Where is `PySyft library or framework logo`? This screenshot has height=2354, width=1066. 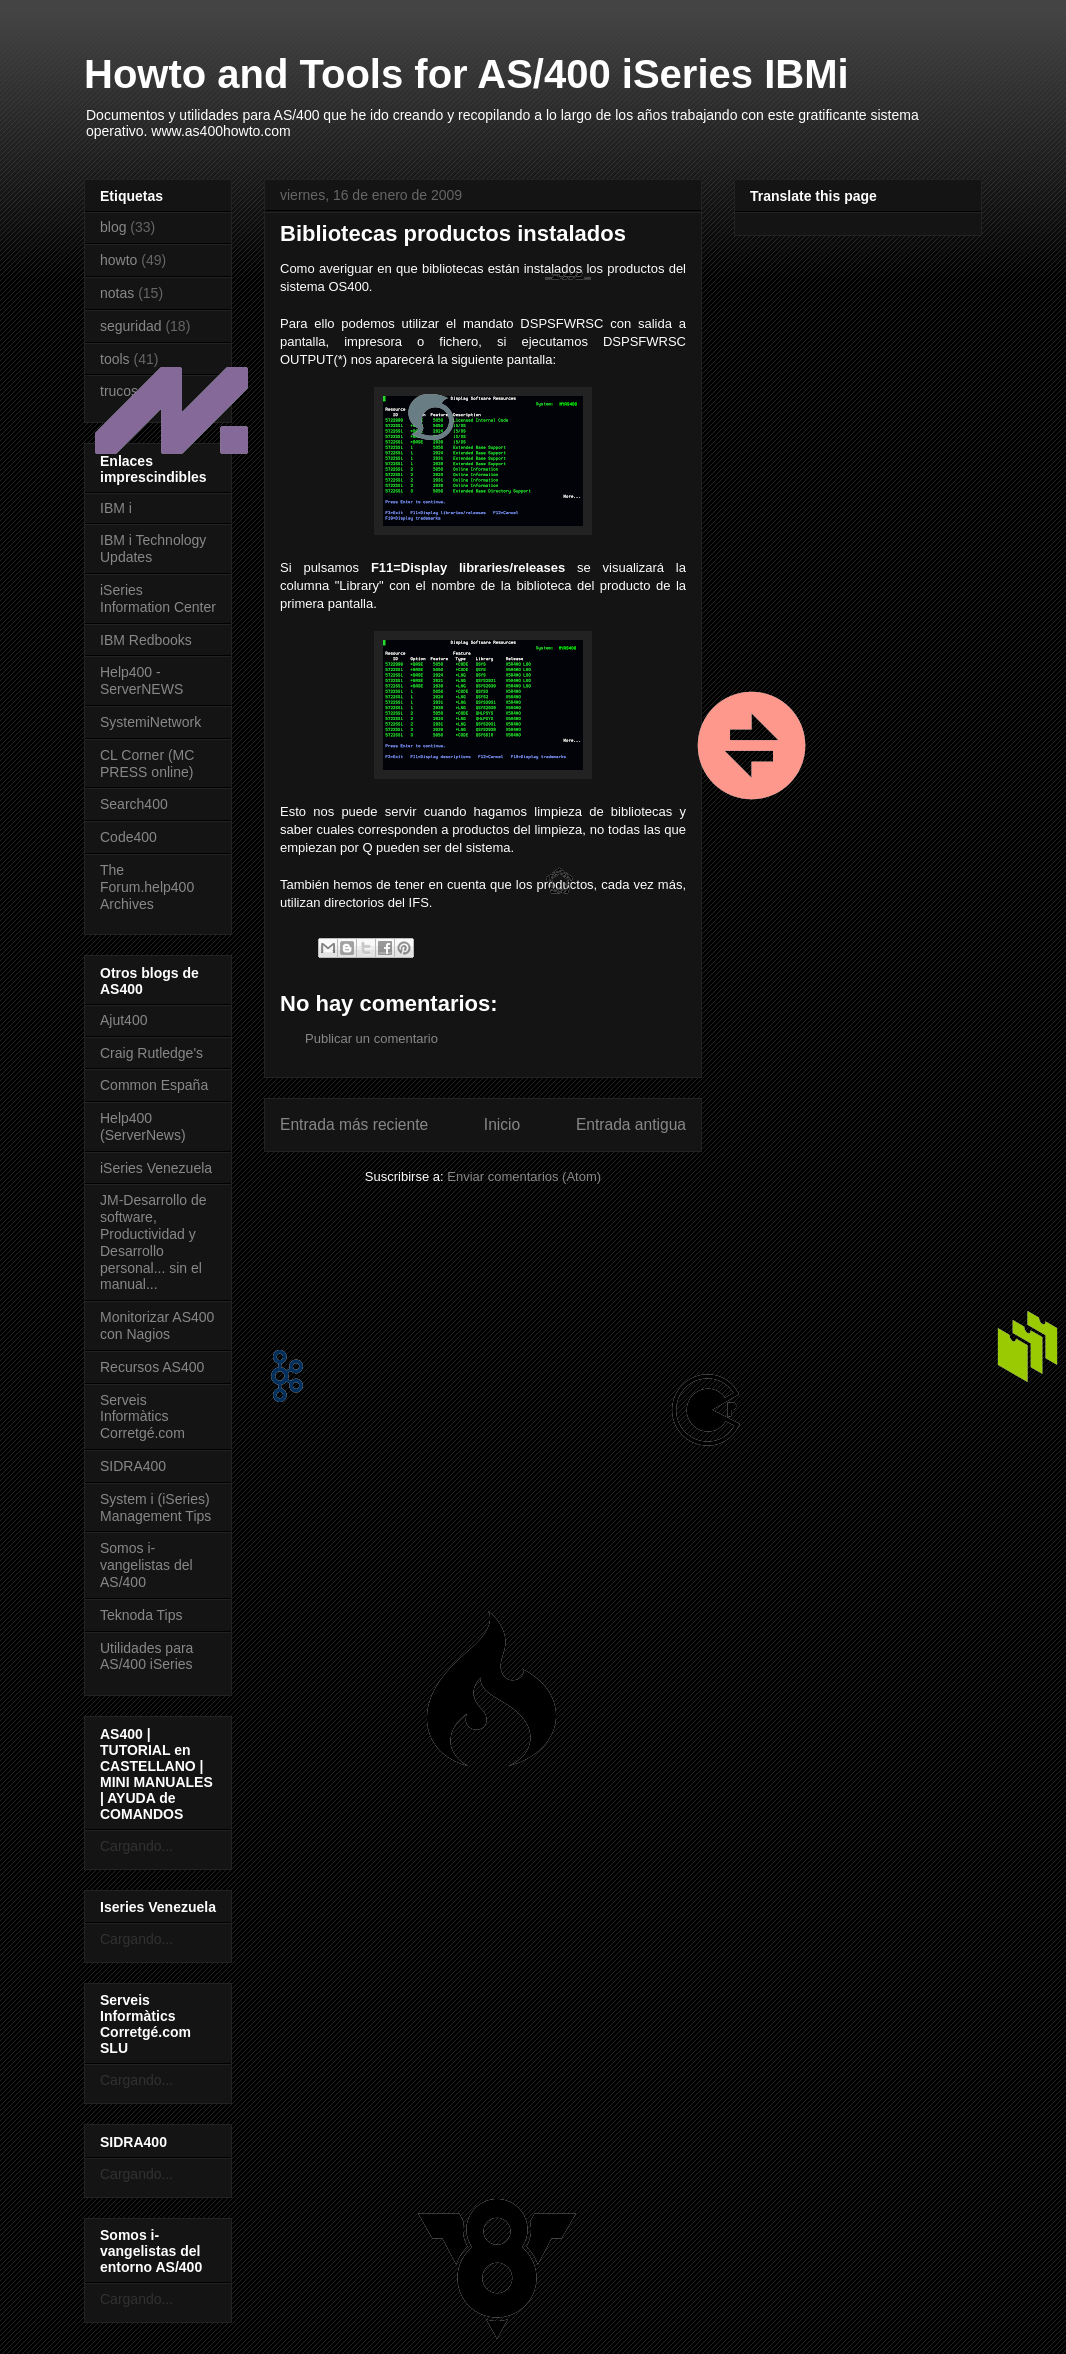 PySyft library or framework logo is located at coordinates (559, 880).